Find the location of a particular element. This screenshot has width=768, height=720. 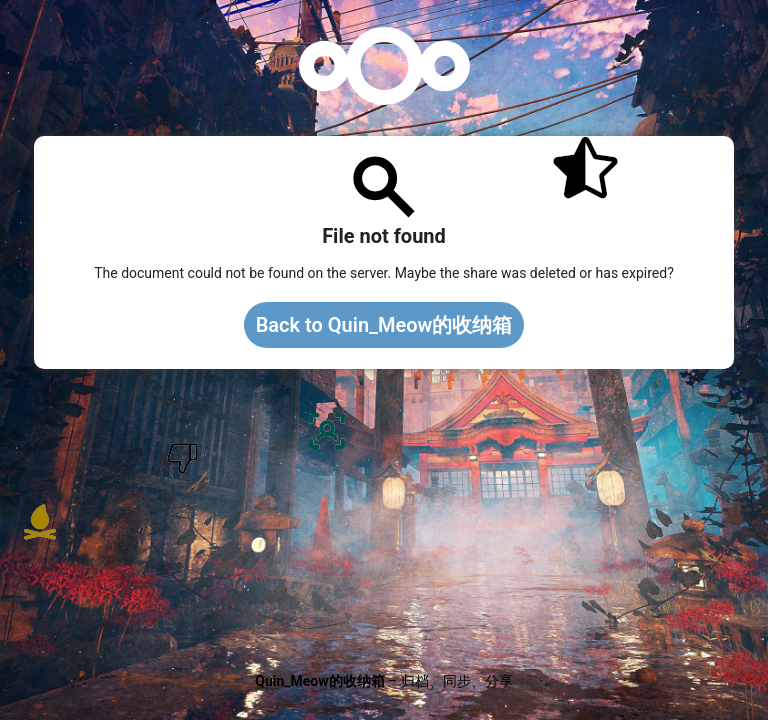

indicates a partial or half rating is located at coordinates (585, 168).